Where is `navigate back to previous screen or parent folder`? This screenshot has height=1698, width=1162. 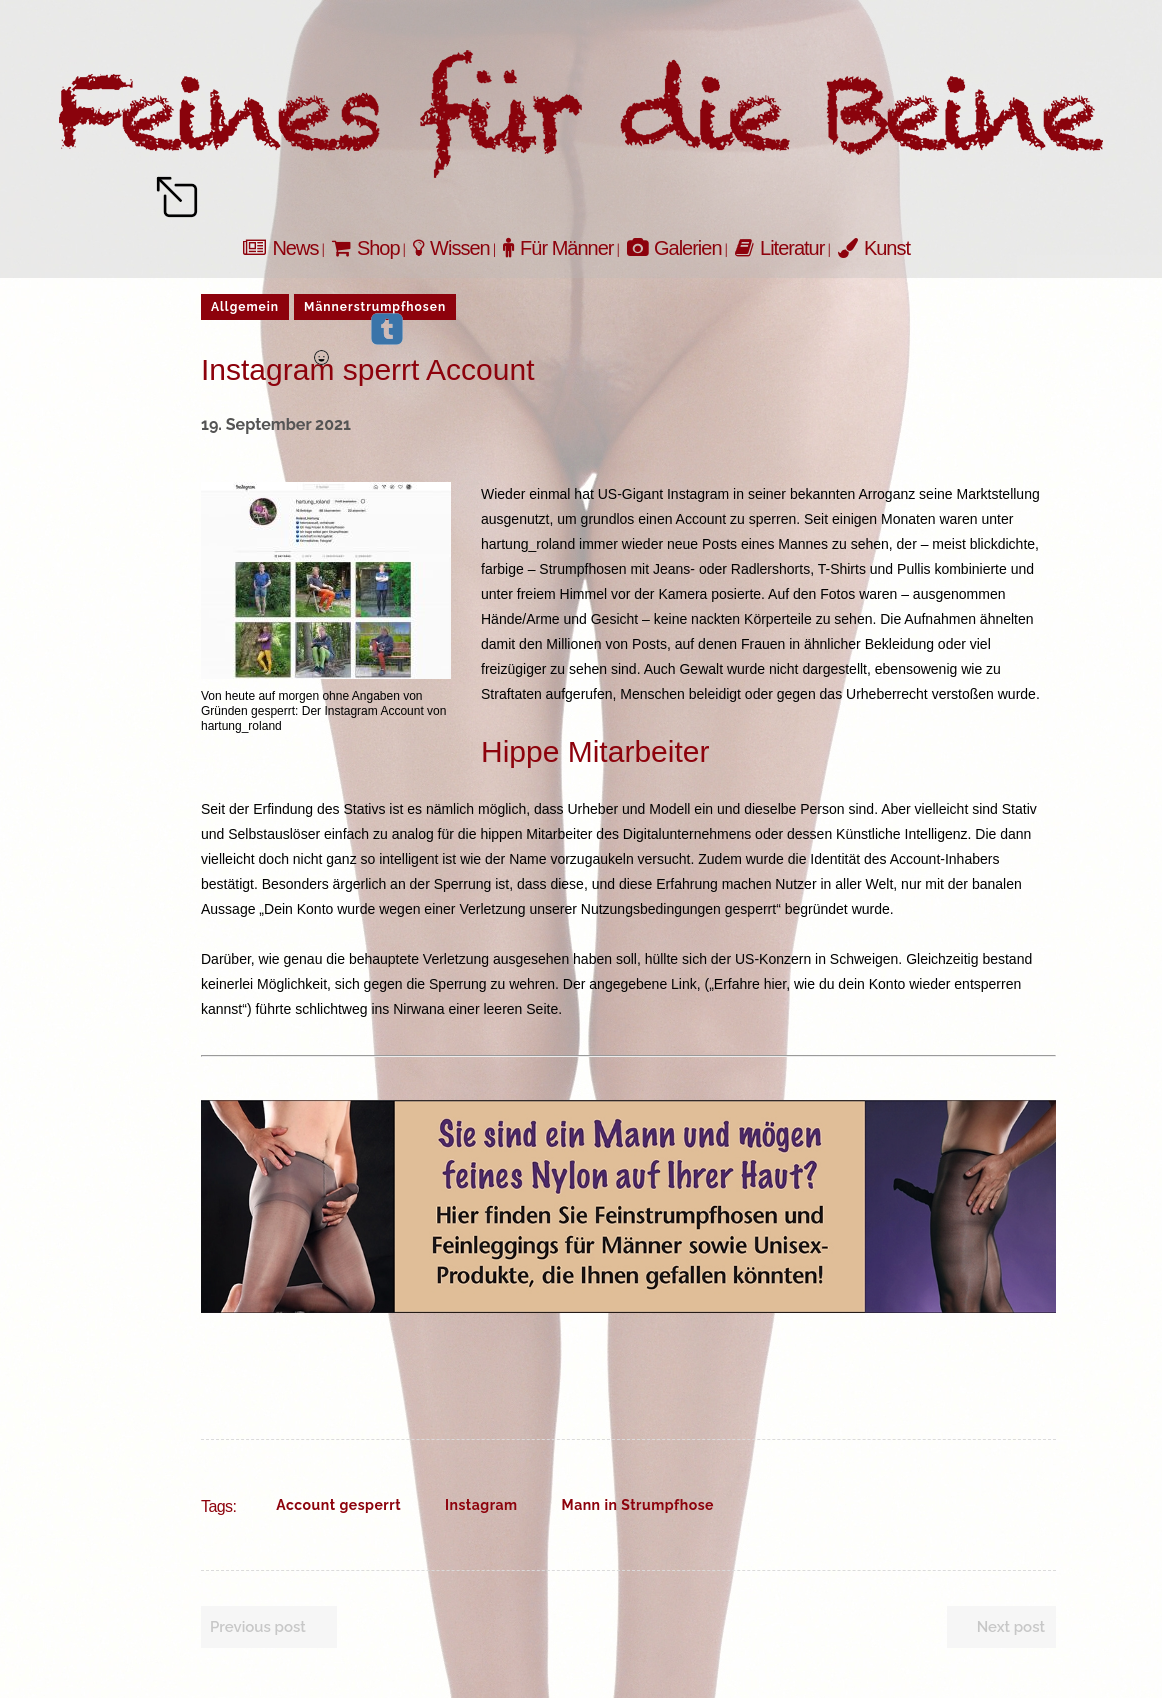 navigate back to previous screen or parent folder is located at coordinates (177, 197).